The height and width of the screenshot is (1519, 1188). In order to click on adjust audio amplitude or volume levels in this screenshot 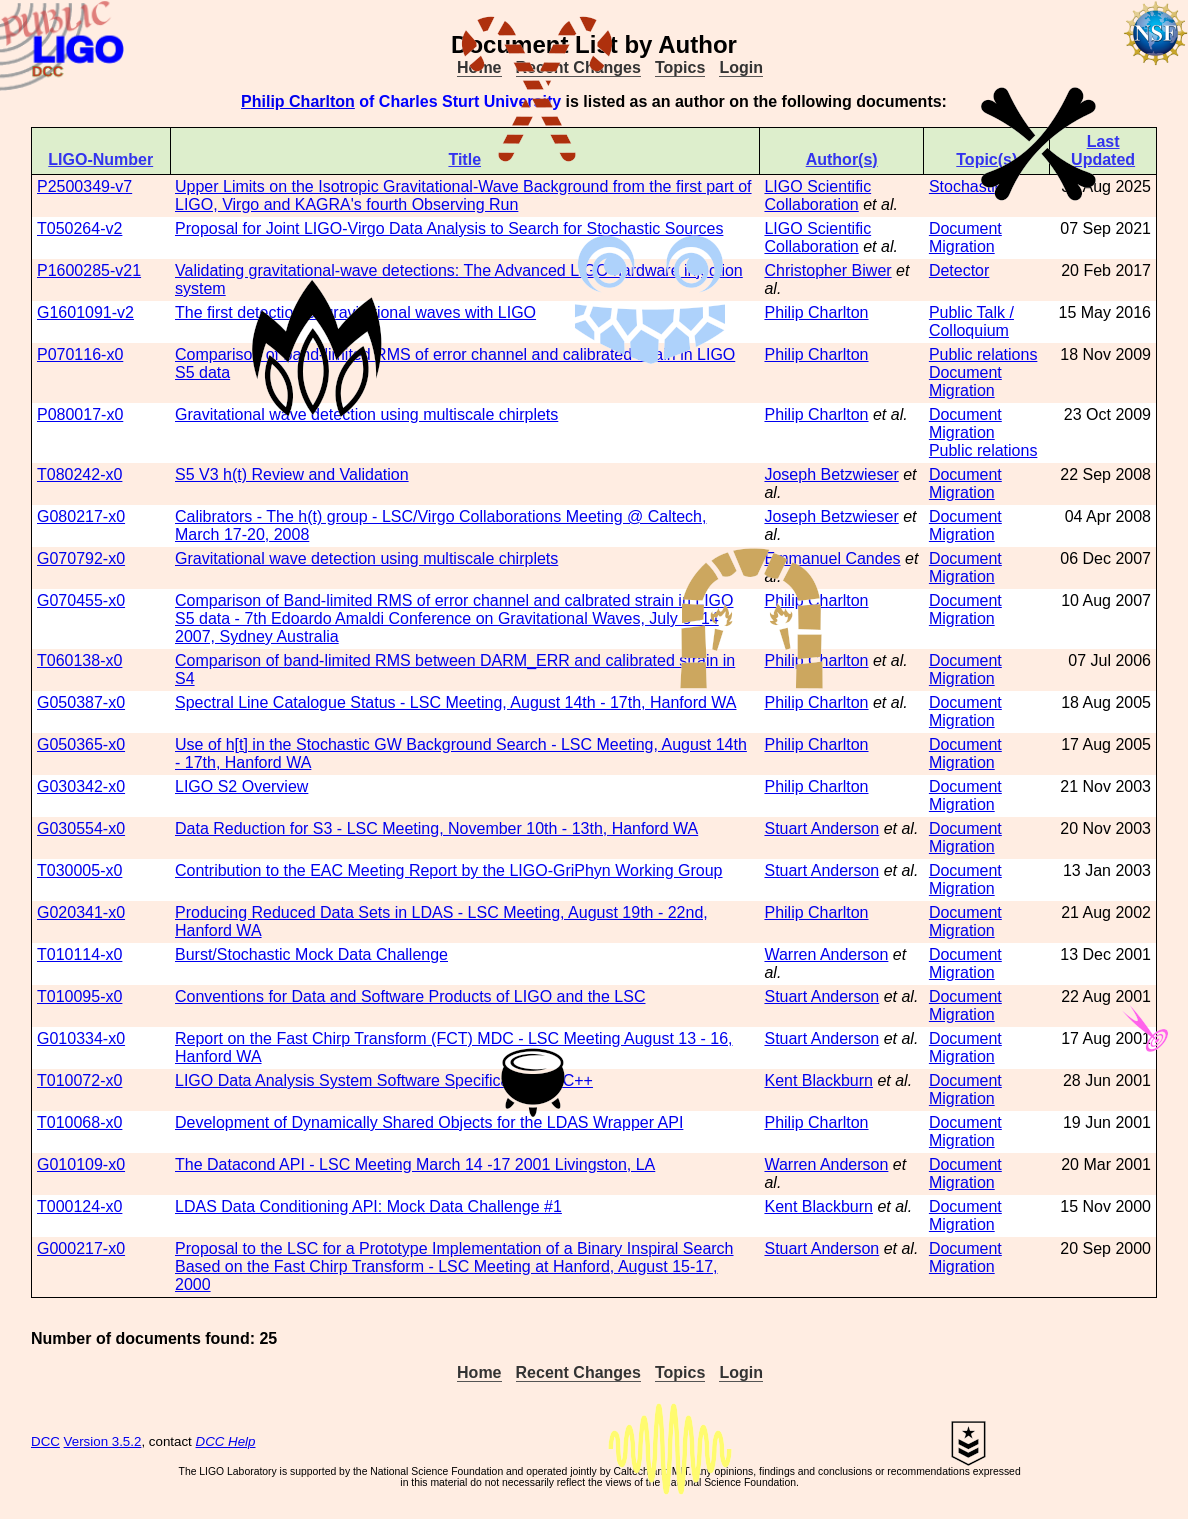, I will do `click(670, 1449)`.